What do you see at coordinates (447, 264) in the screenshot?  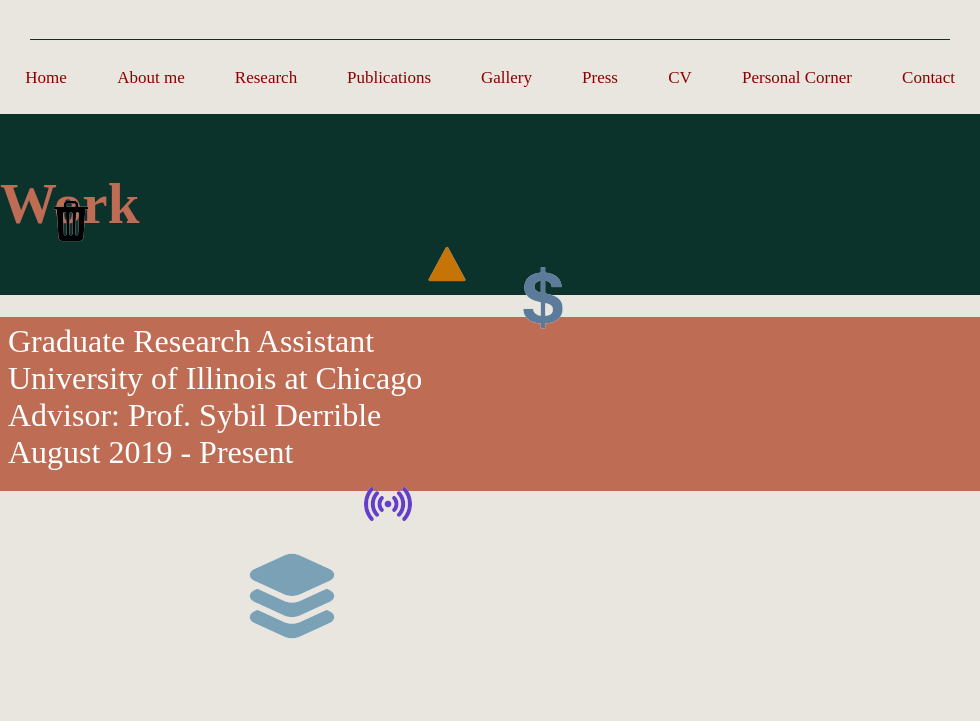 I see `indicates a warning or alert status` at bounding box center [447, 264].